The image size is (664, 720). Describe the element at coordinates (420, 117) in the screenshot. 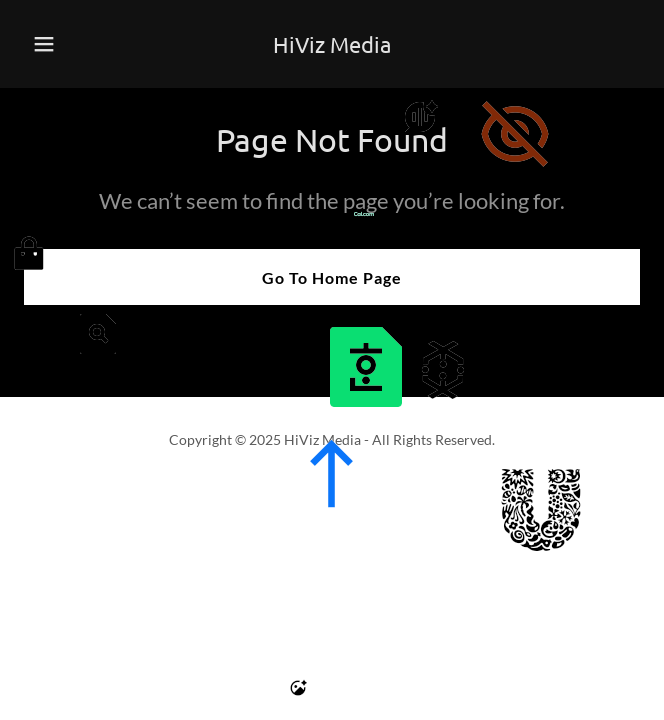

I see `start a voice conversation with AI assistant` at that location.